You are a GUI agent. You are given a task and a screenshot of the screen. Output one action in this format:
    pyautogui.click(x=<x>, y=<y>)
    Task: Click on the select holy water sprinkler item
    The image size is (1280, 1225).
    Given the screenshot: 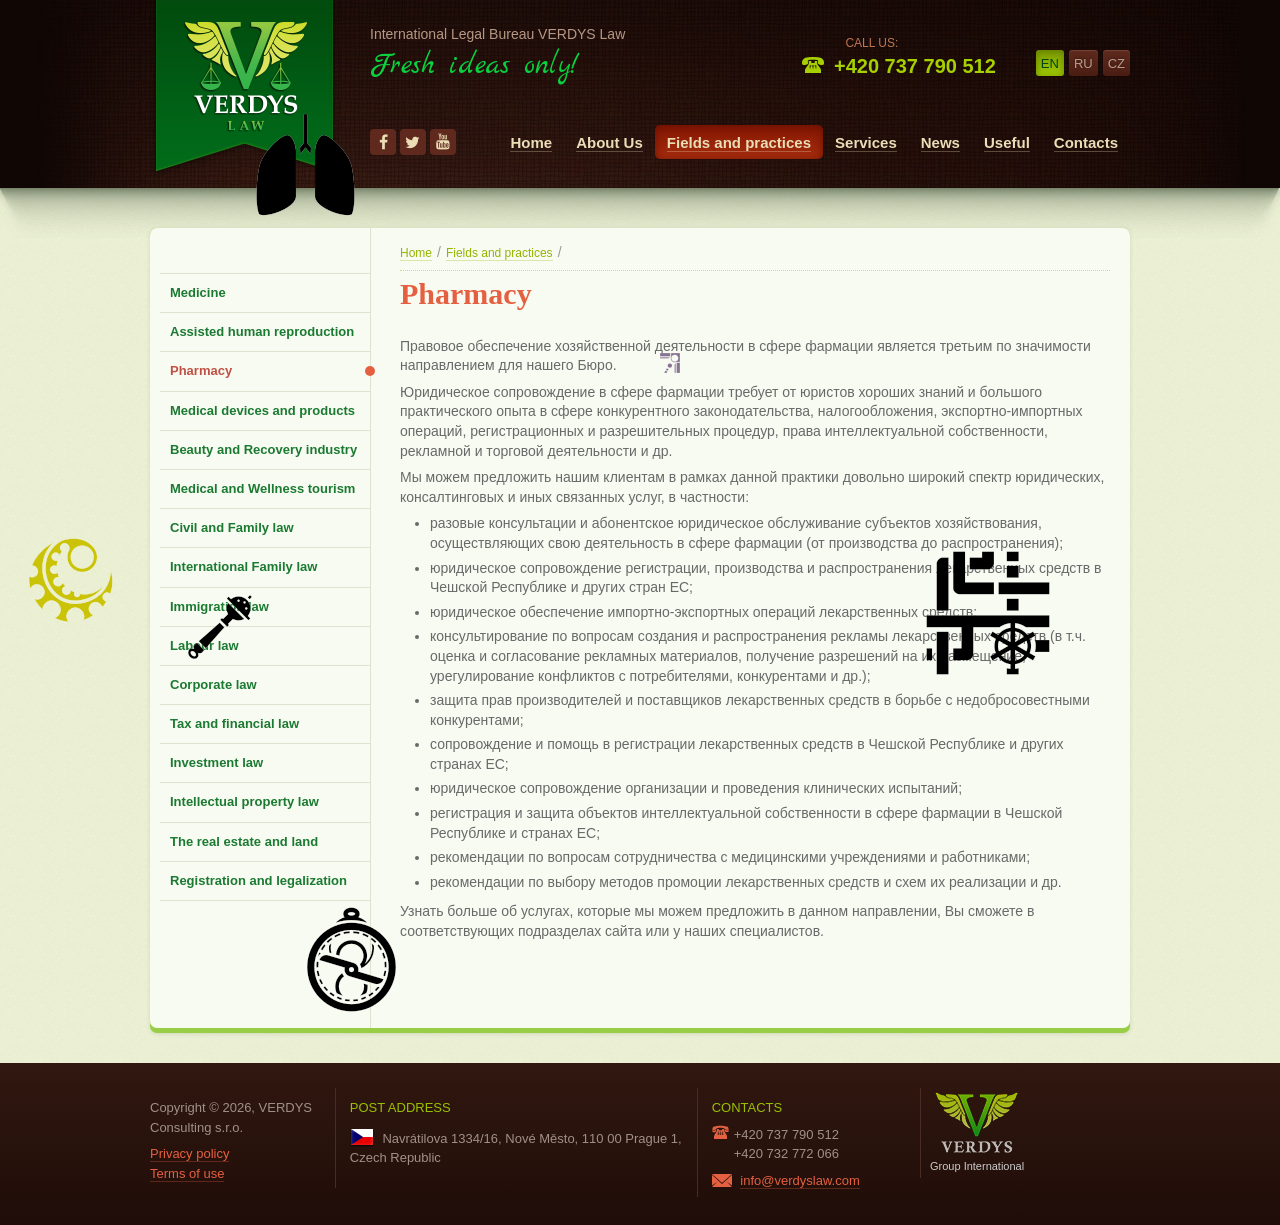 What is the action you would take?
    pyautogui.click(x=220, y=627)
    